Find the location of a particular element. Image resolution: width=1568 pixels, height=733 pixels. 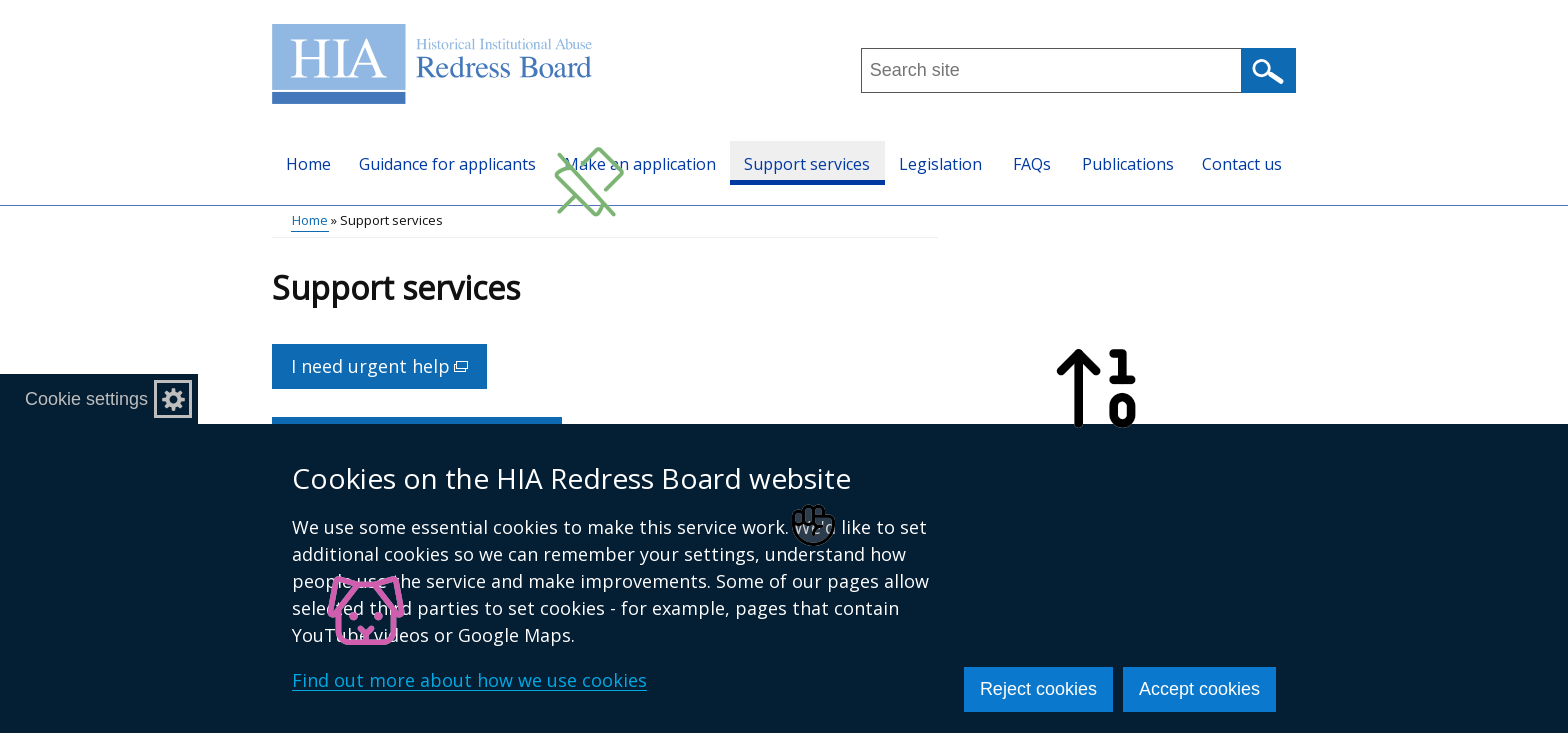

unpin this item is located at coordinates (586, 184).